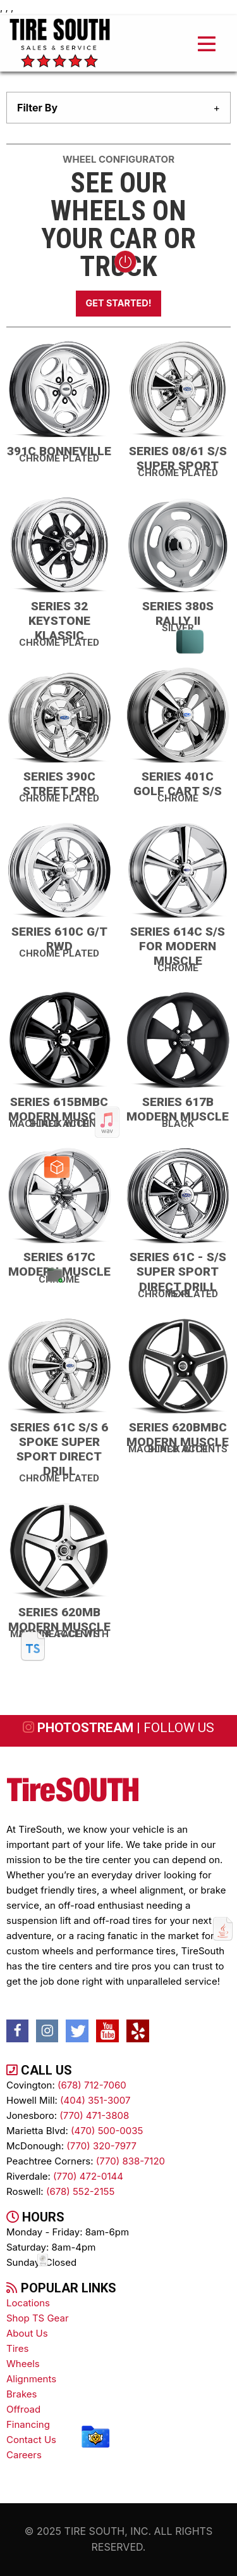  What do you see at coordinates (42, 2259) in the screenshot?
I see `apple disk image file (.dmg)` at bounding box center [42, 2259].